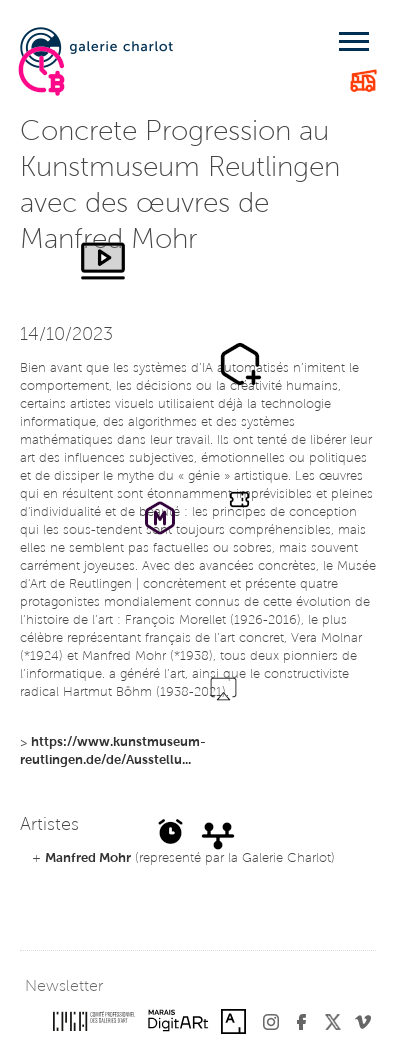  Describe the element at coordinates (170, 831) in the screenshot. I see `set or manage alarms` at that location.